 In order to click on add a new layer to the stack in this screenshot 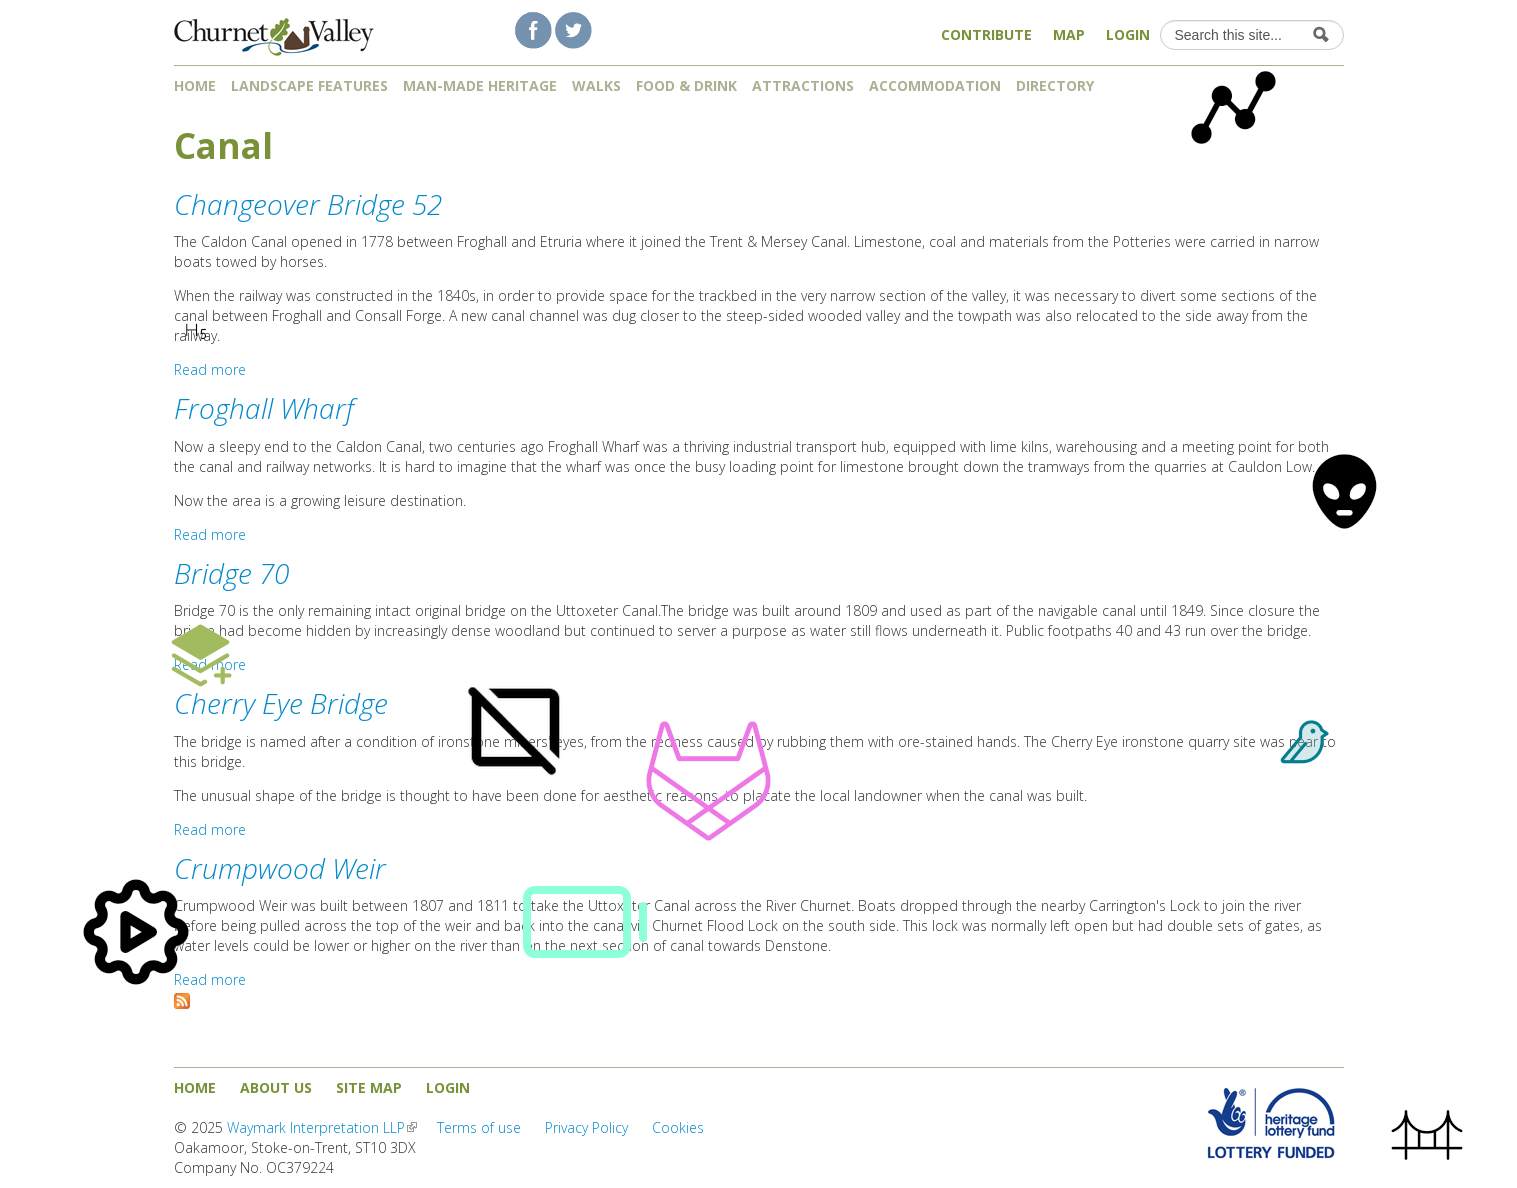, I will do `click(200, 655)`.